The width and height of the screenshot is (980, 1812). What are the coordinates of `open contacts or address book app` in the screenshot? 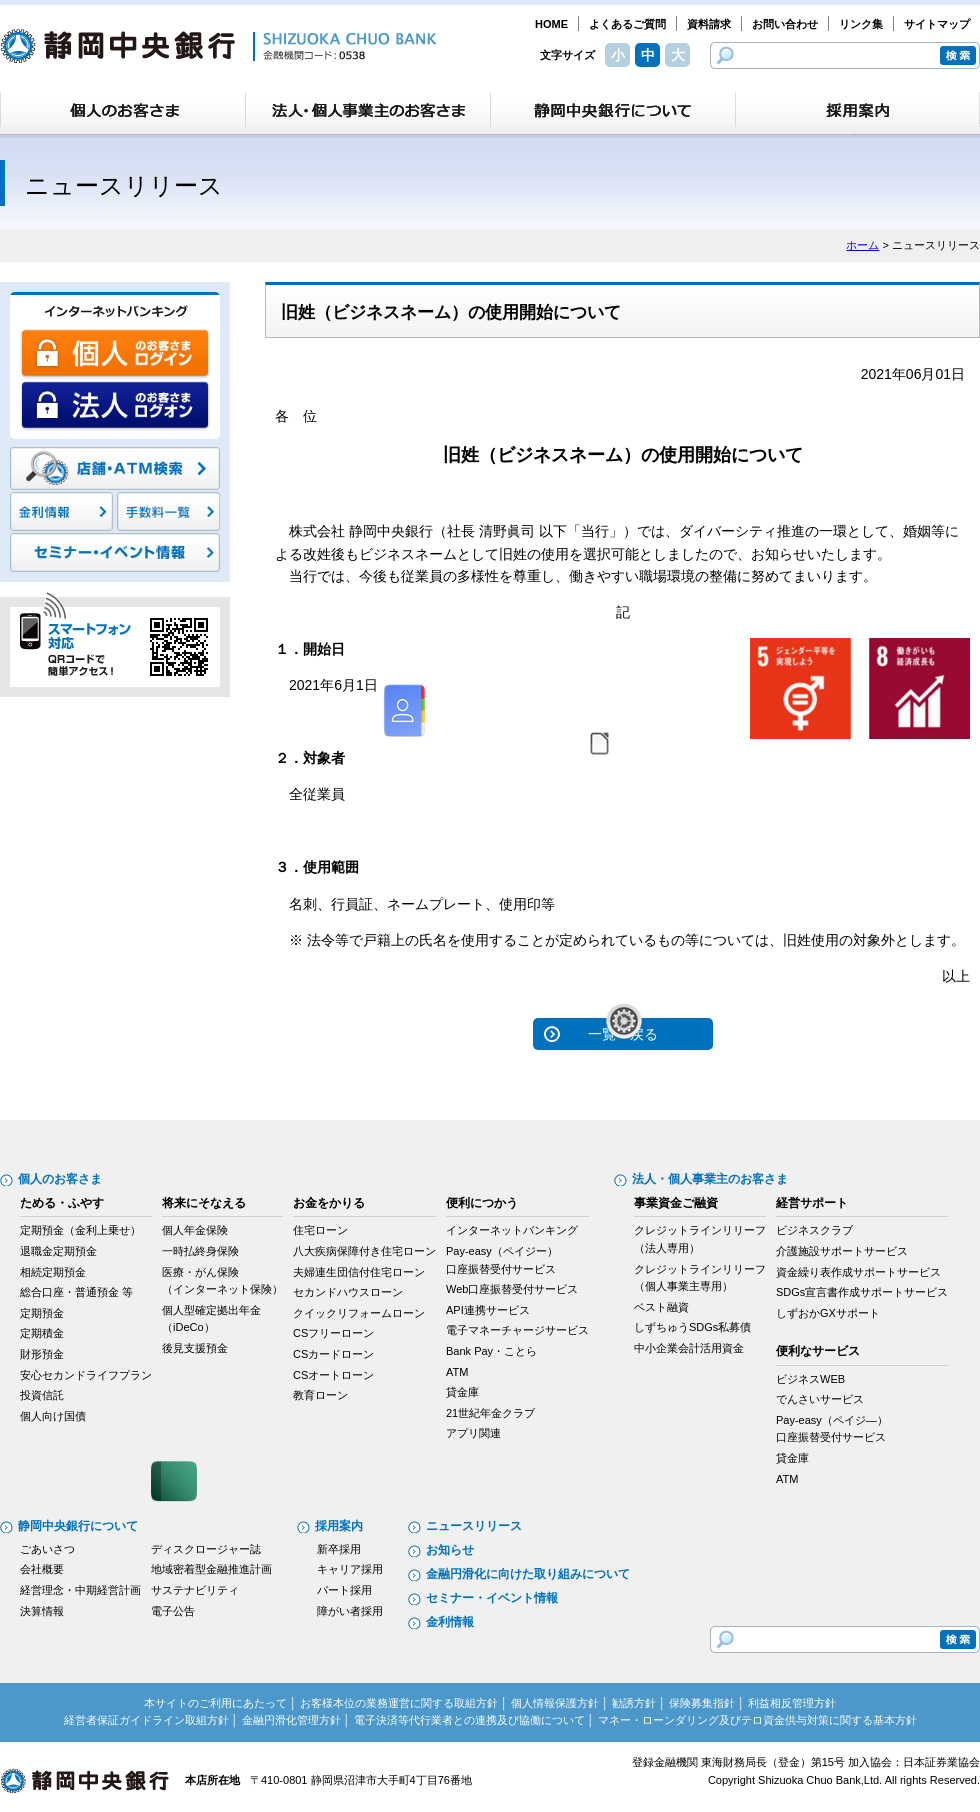 It's located at (404, 710).